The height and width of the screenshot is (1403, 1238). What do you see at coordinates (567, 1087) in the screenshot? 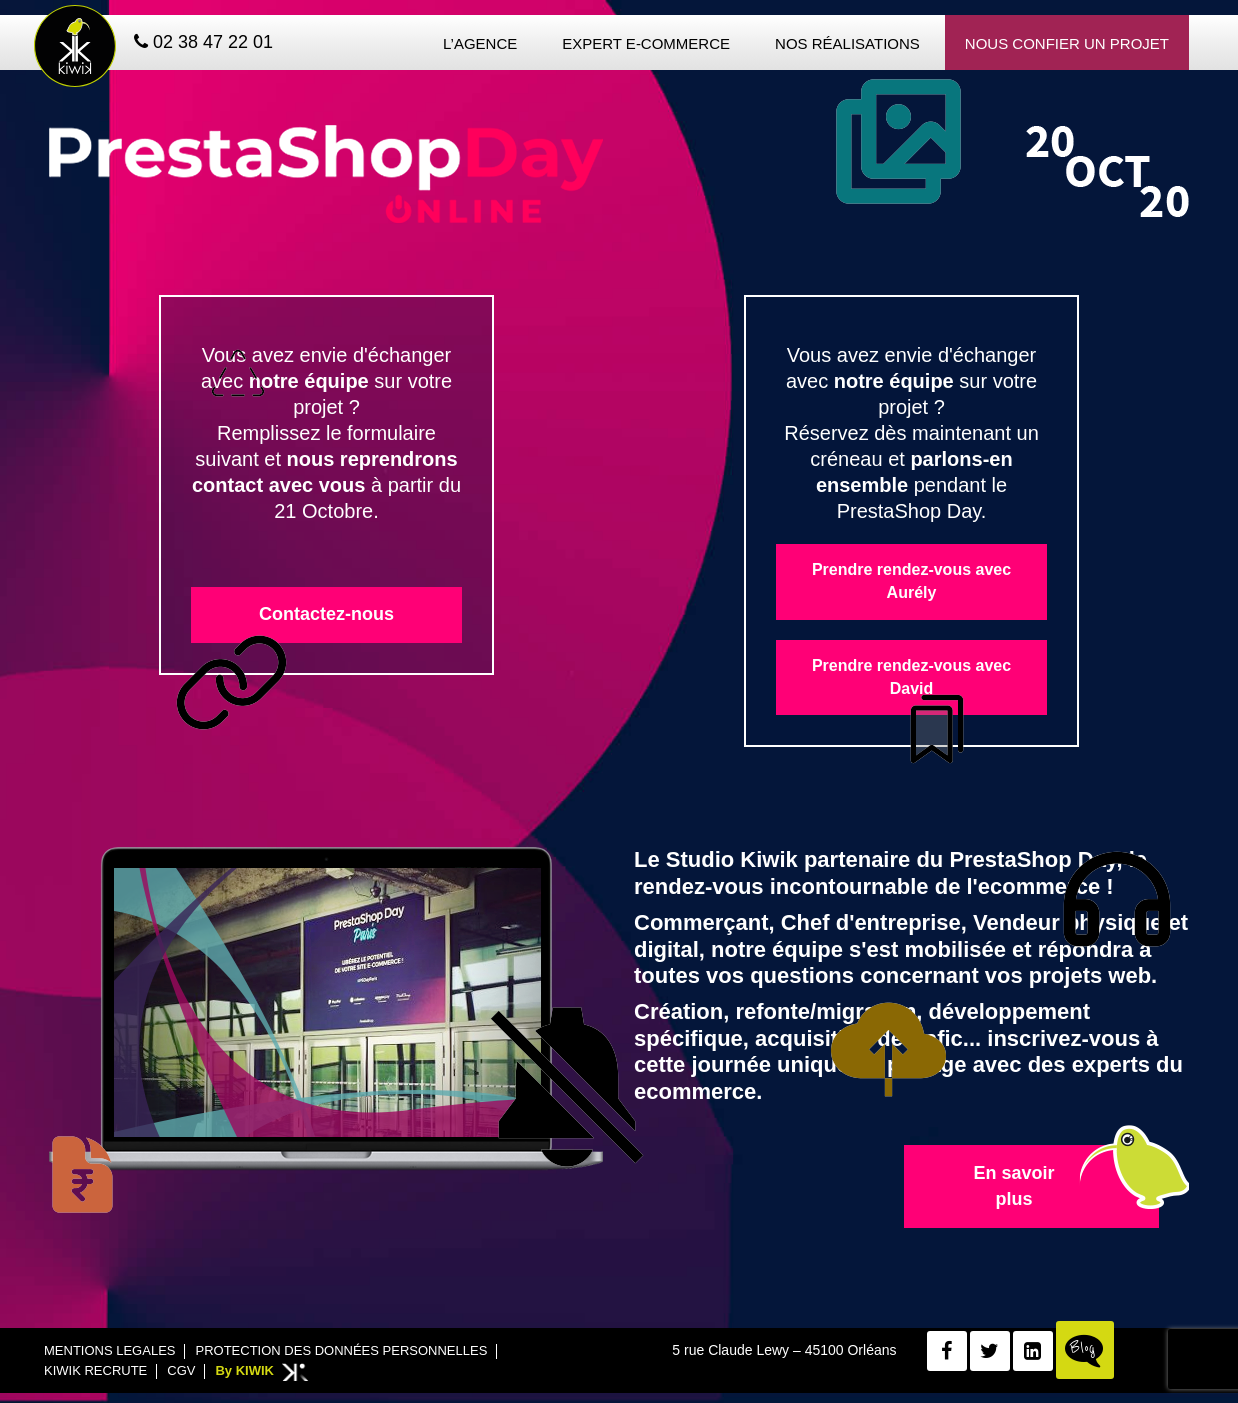
I see `mute notifications` at bounding box center [567, 1087].